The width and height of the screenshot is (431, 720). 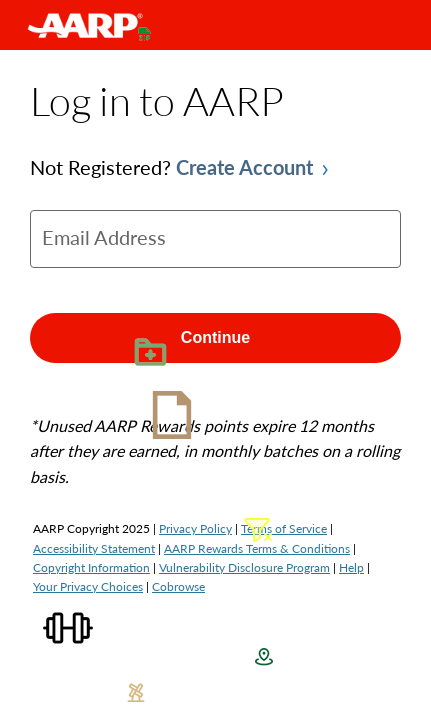 What do you see at coordinates (150, 352) in the screenshot?
I see `create a new folder` at bounding box center [150, 352].